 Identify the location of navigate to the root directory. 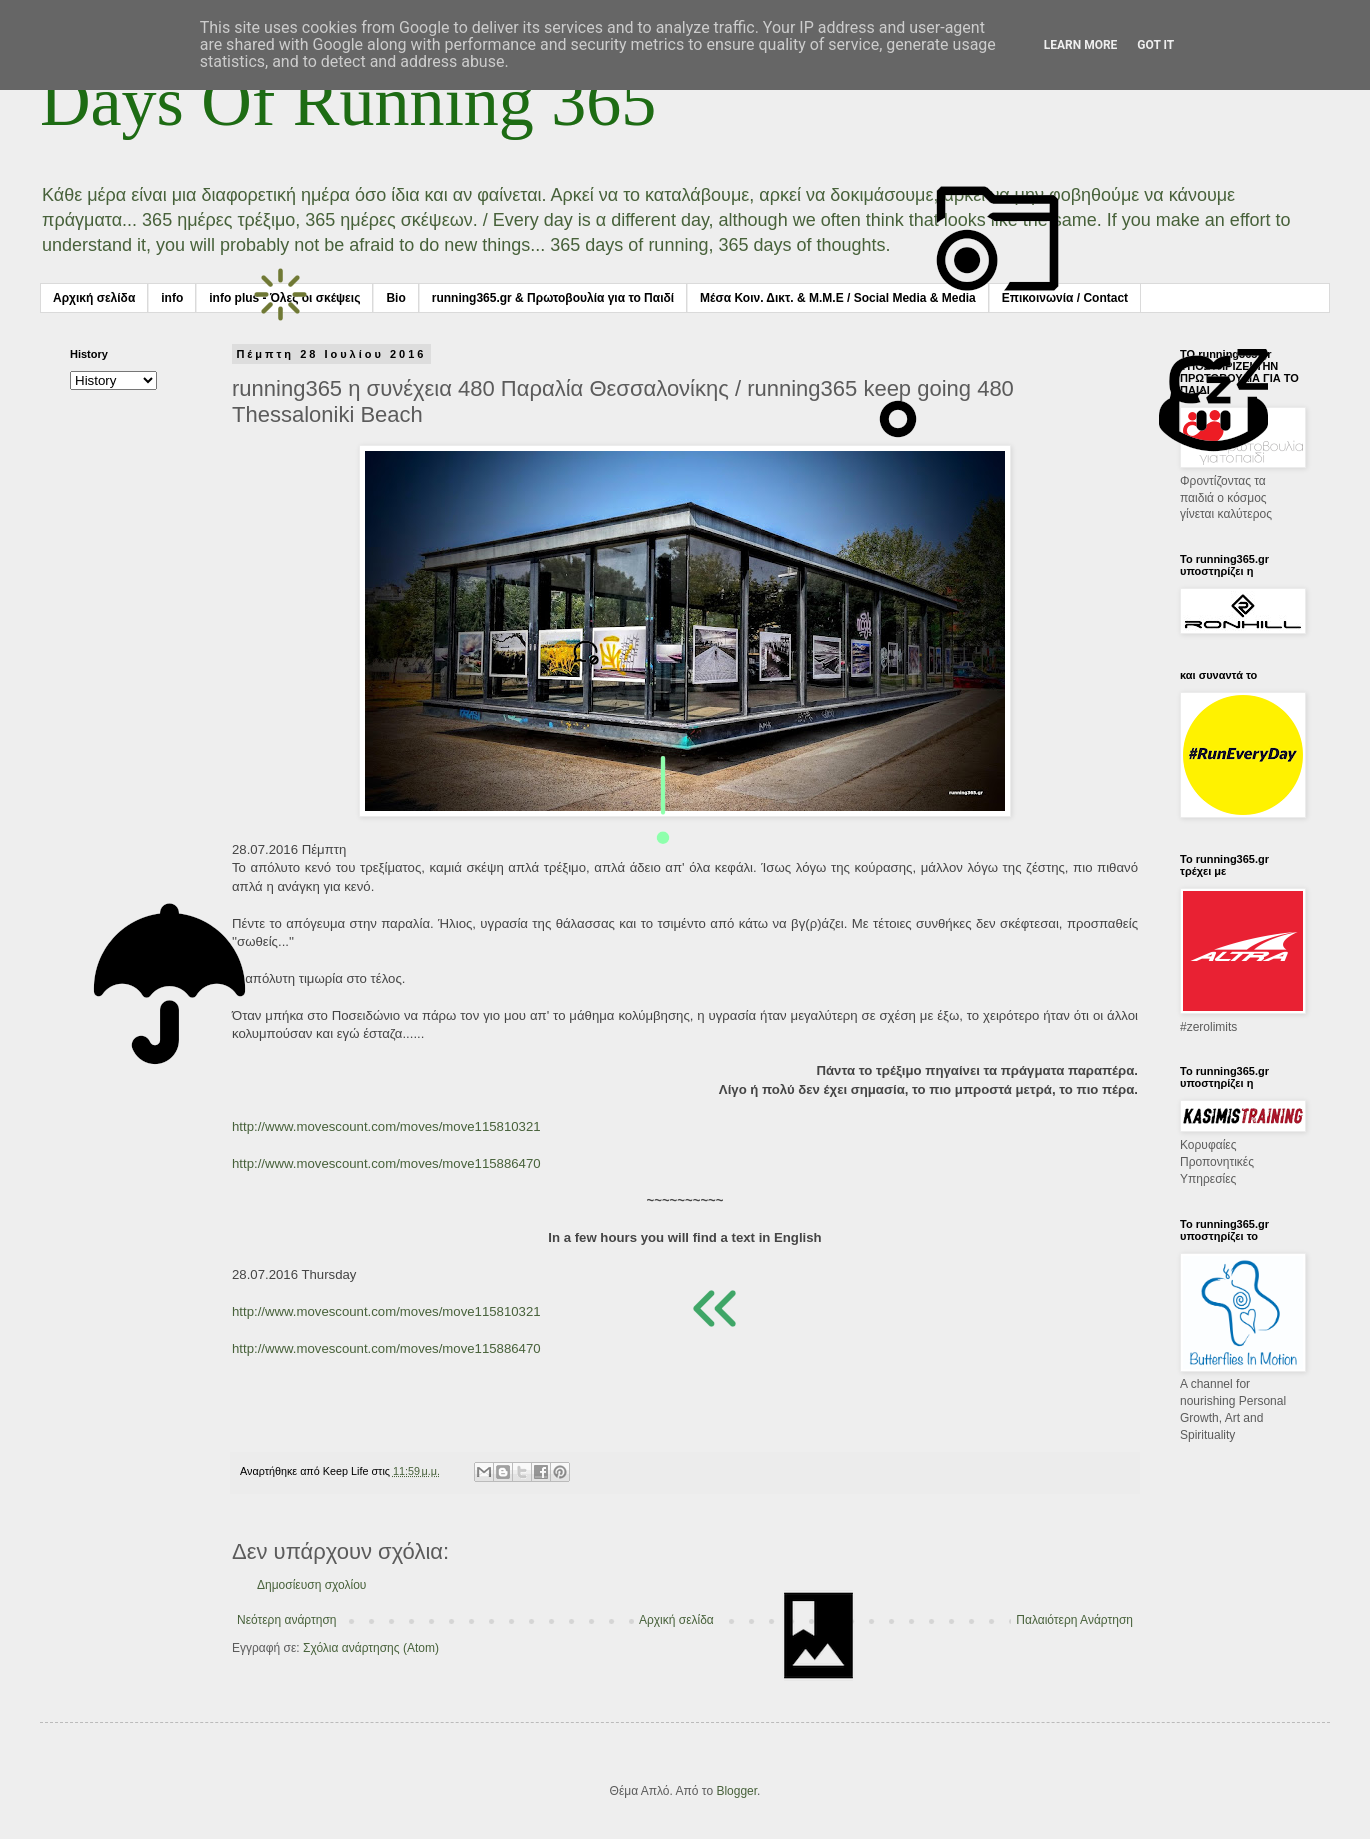
(997, 238).